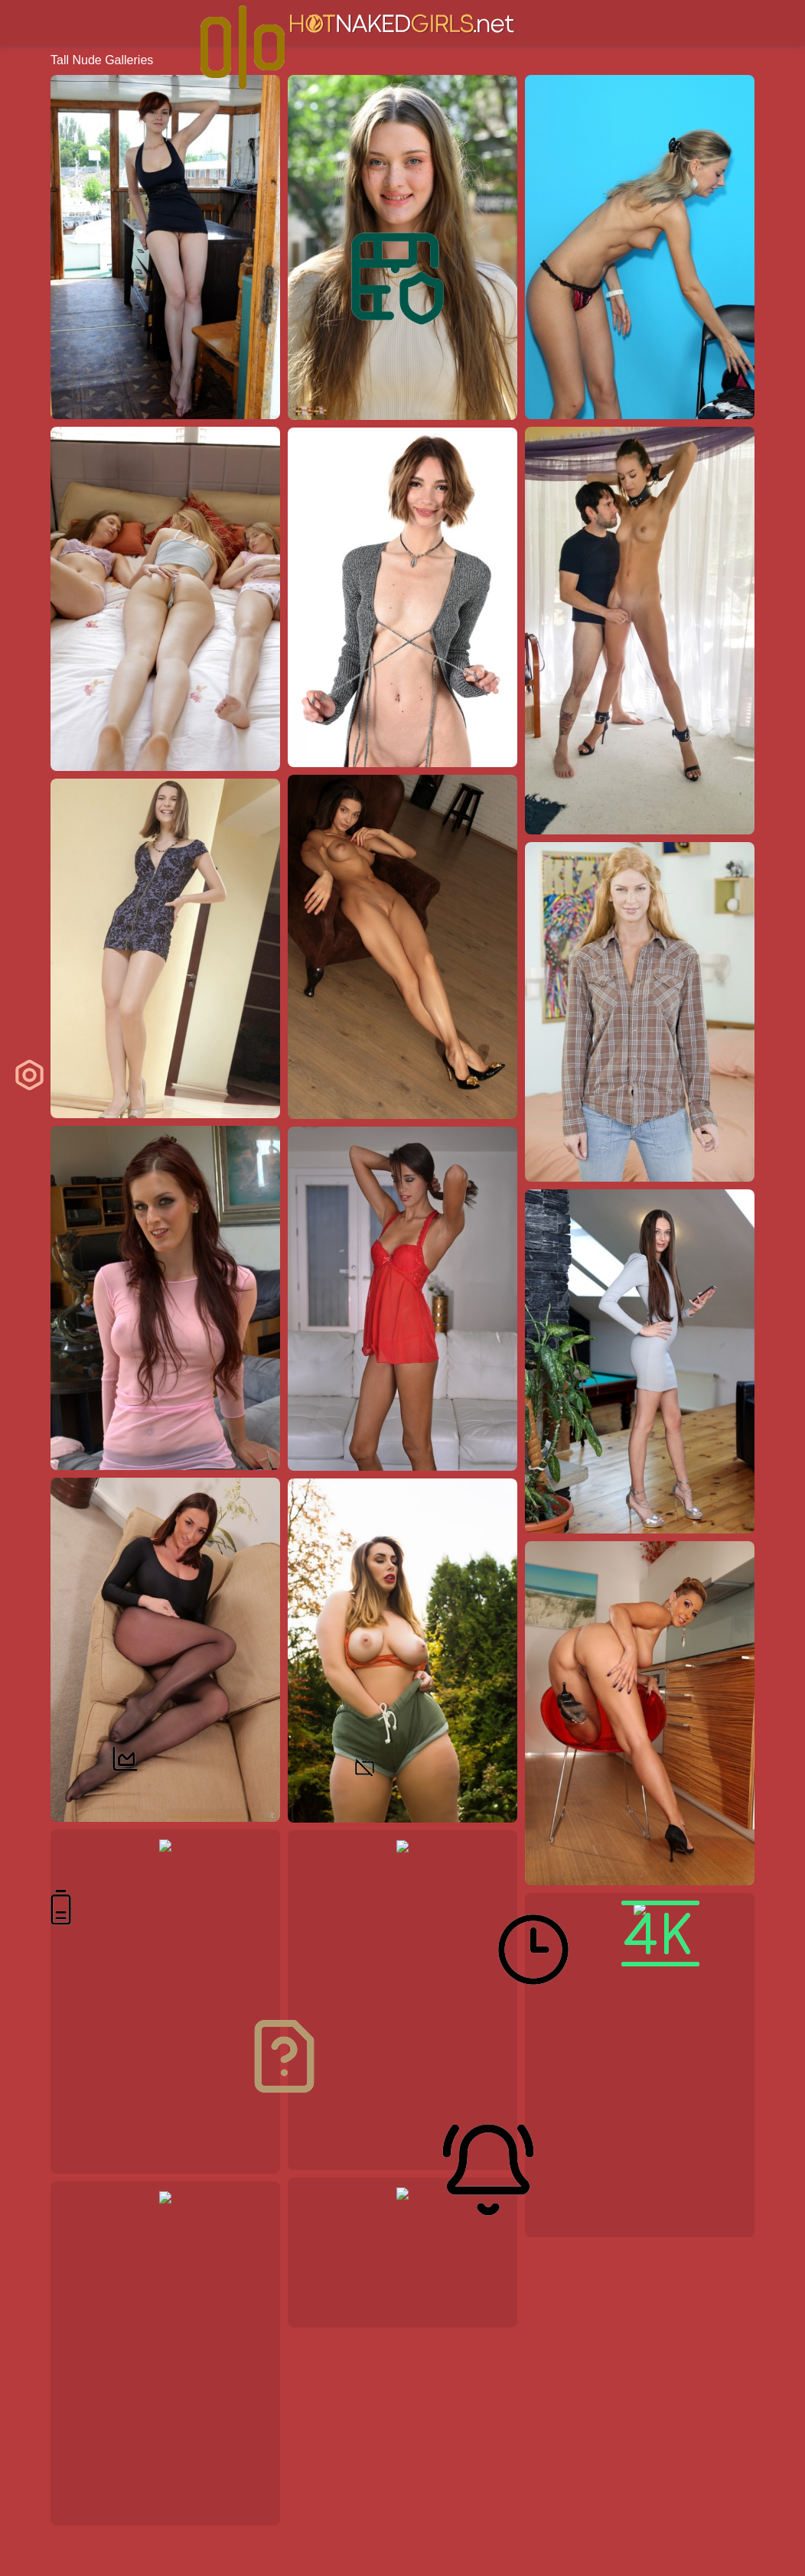 The image size is (805, 2576). I want to click on view current time, so click(533, 1950).